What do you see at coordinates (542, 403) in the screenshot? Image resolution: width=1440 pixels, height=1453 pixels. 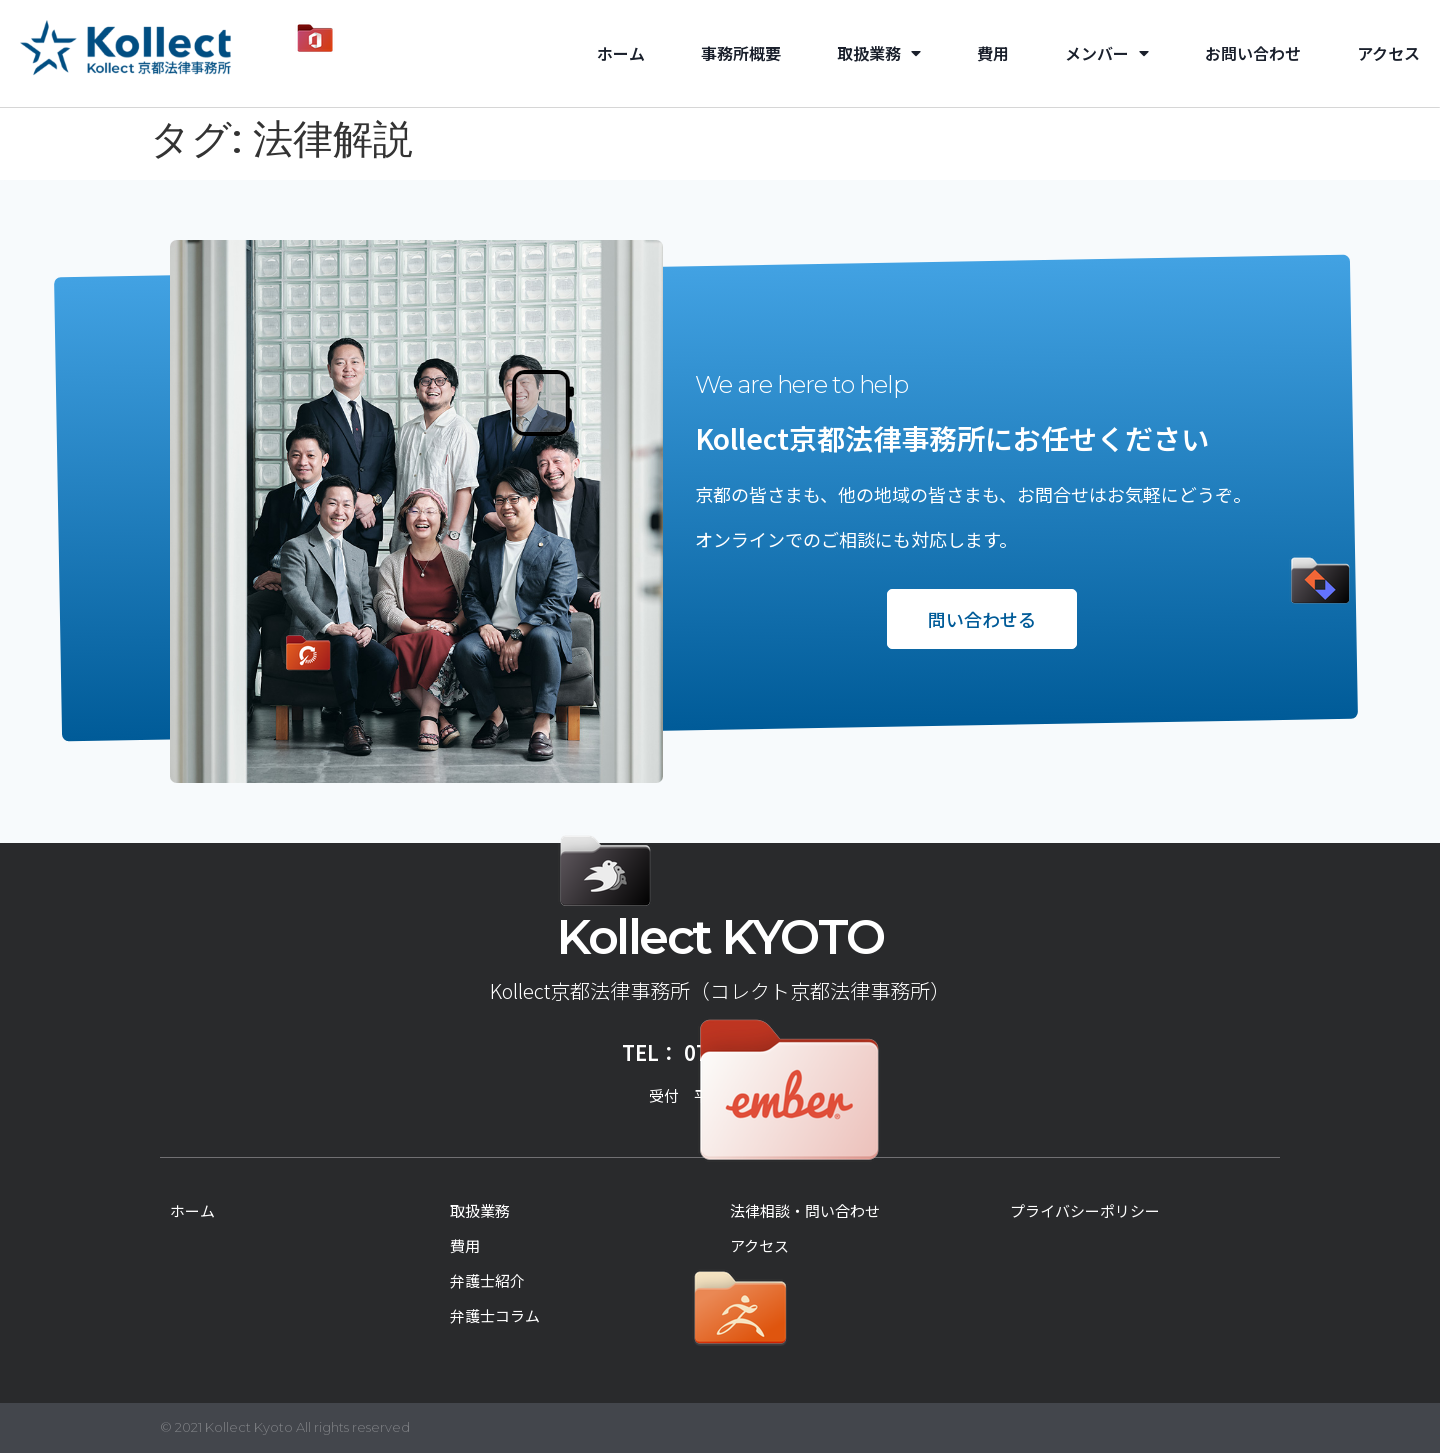 I see `view connected Apple Watch in sidebar` at bounding box center [542, 403].